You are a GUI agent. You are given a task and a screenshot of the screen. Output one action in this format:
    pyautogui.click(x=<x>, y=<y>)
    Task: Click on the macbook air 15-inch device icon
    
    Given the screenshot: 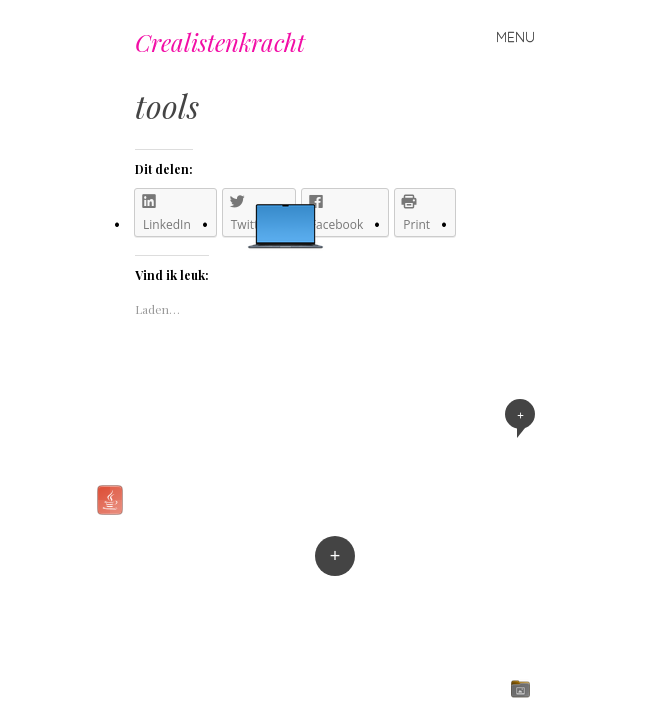 What is the action you would take?
    pyautogui.click(x=285, y=222)
    